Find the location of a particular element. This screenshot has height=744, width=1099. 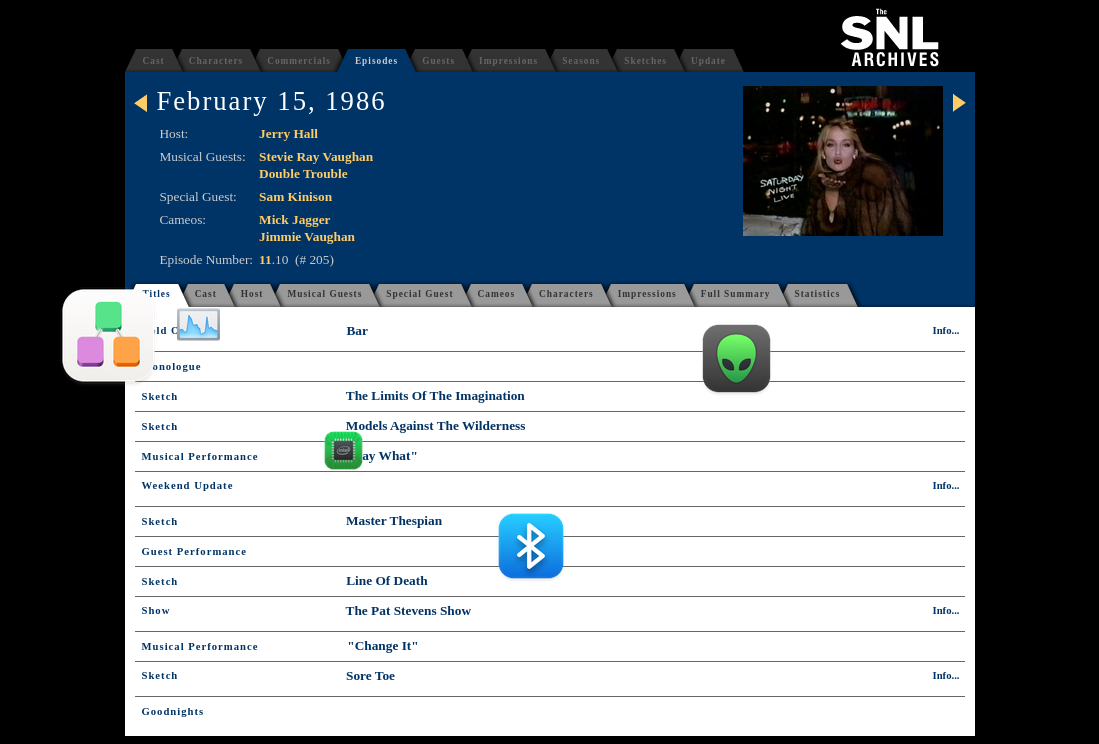

open hardware information utility is located at coordinates (343, 450).